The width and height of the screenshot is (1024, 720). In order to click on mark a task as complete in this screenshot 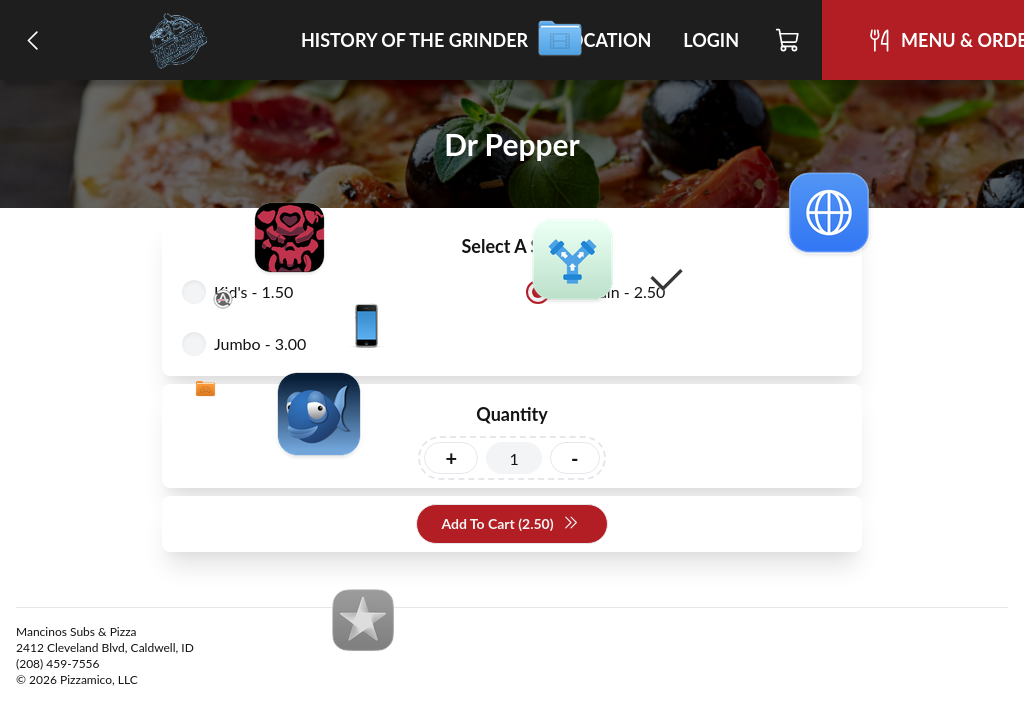, I will do `click(666, 280)`.